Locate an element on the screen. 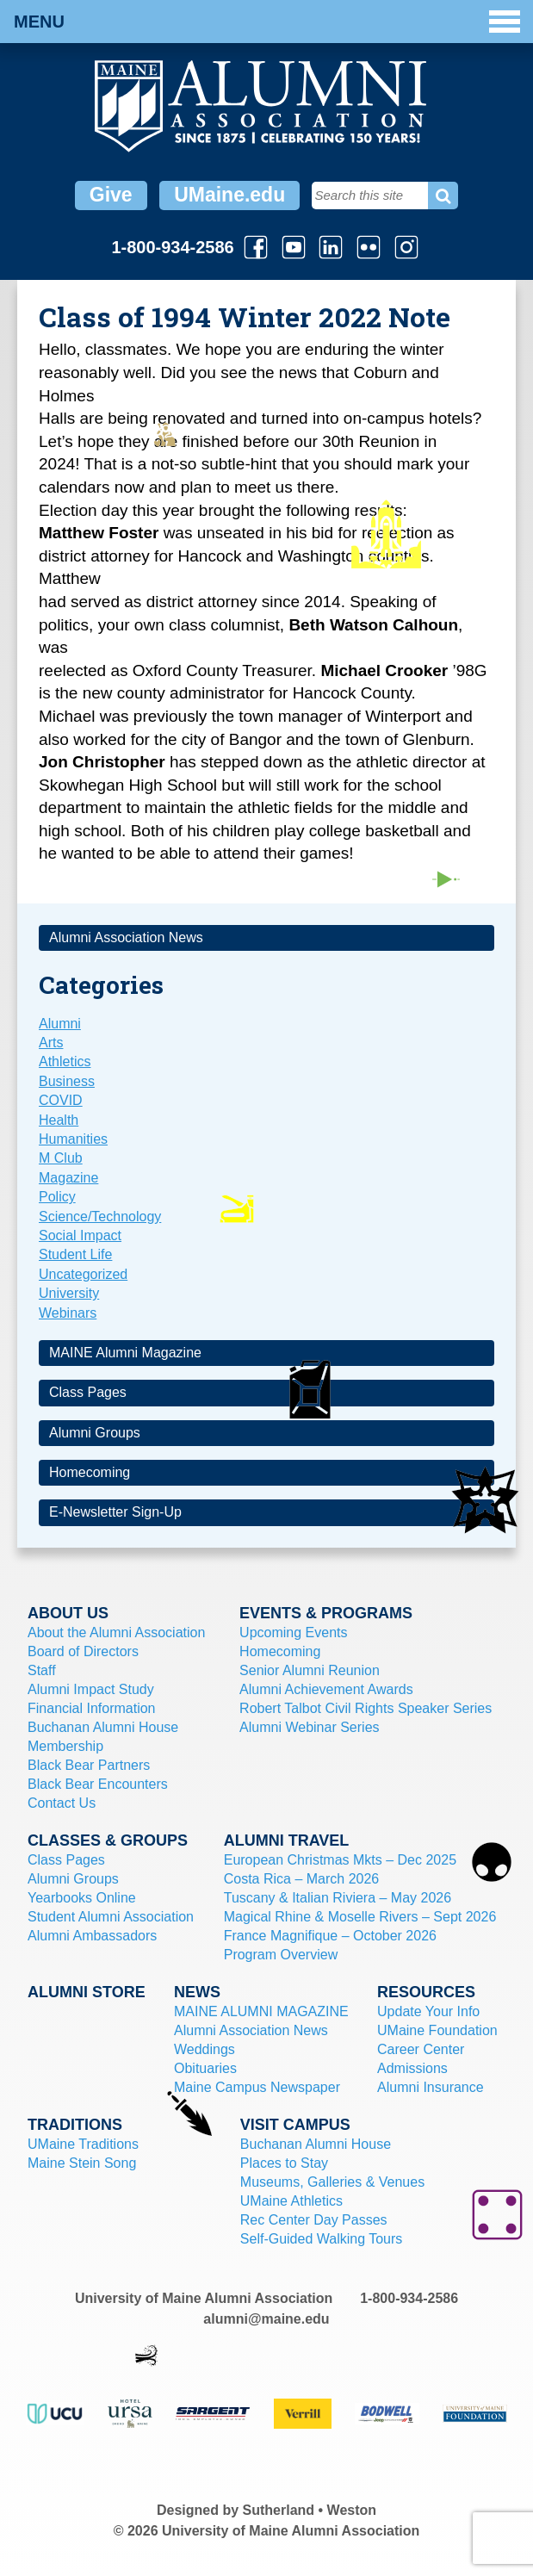  attack or melee combat action is located at coordinates (189, 2114).